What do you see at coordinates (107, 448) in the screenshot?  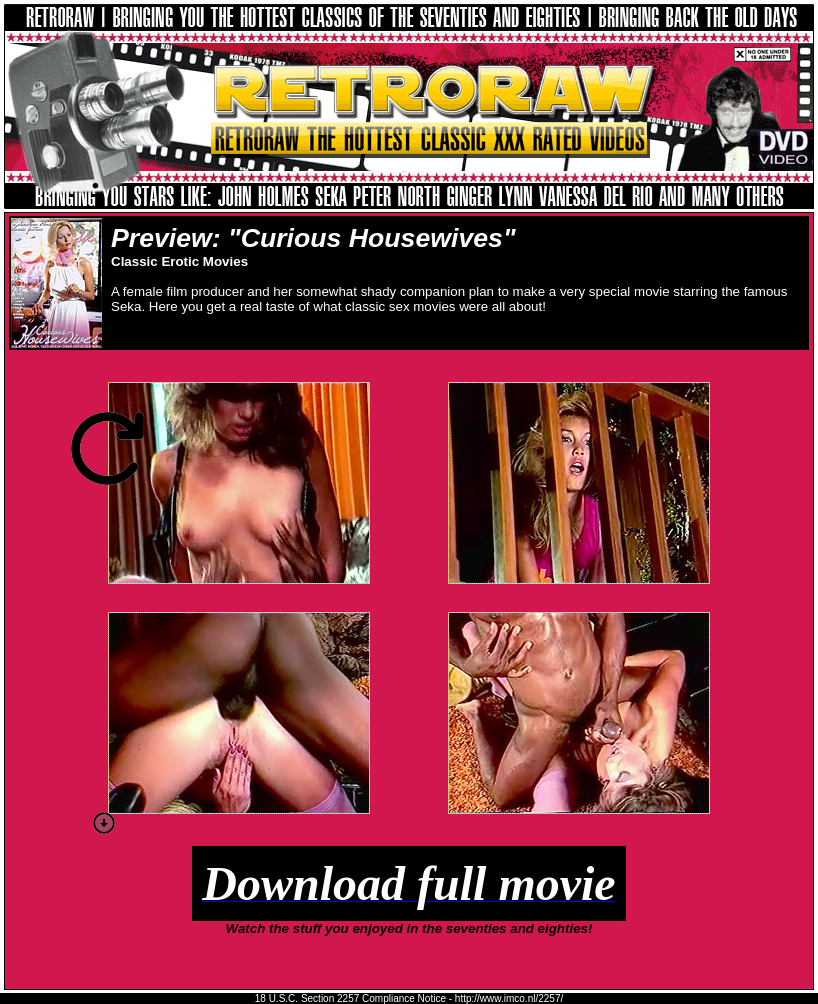 I see `redo the last action` at bounding box center [107, 448].